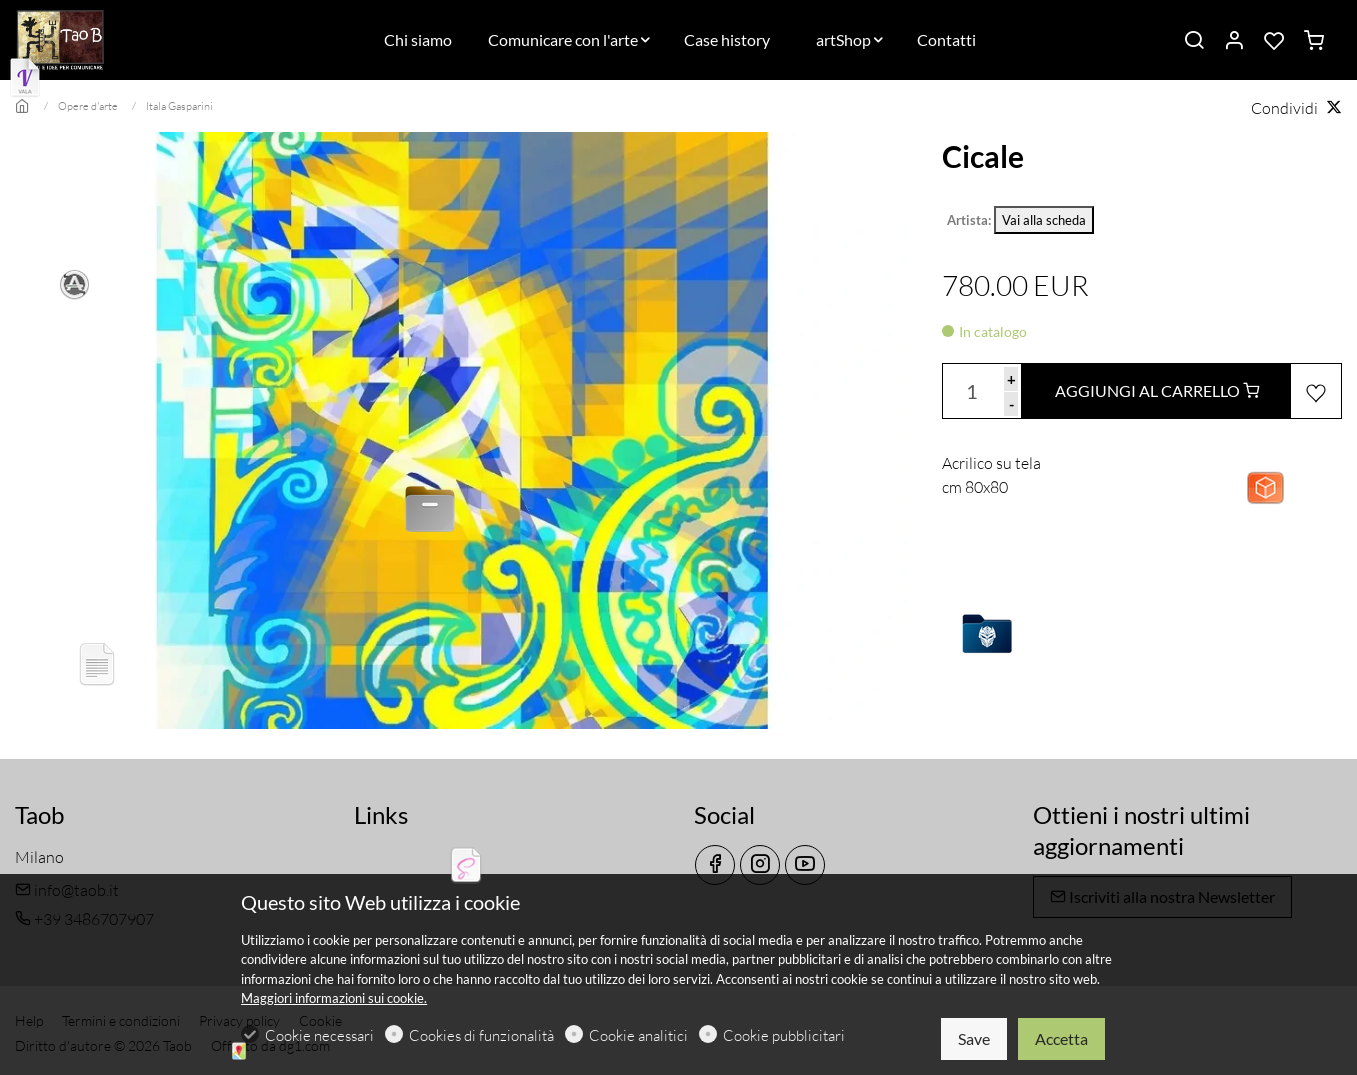 The image size is (1357, 1075). Describe the element at coordinates (74, 284) in the screenshot. I see `check for system software updates` at that location.